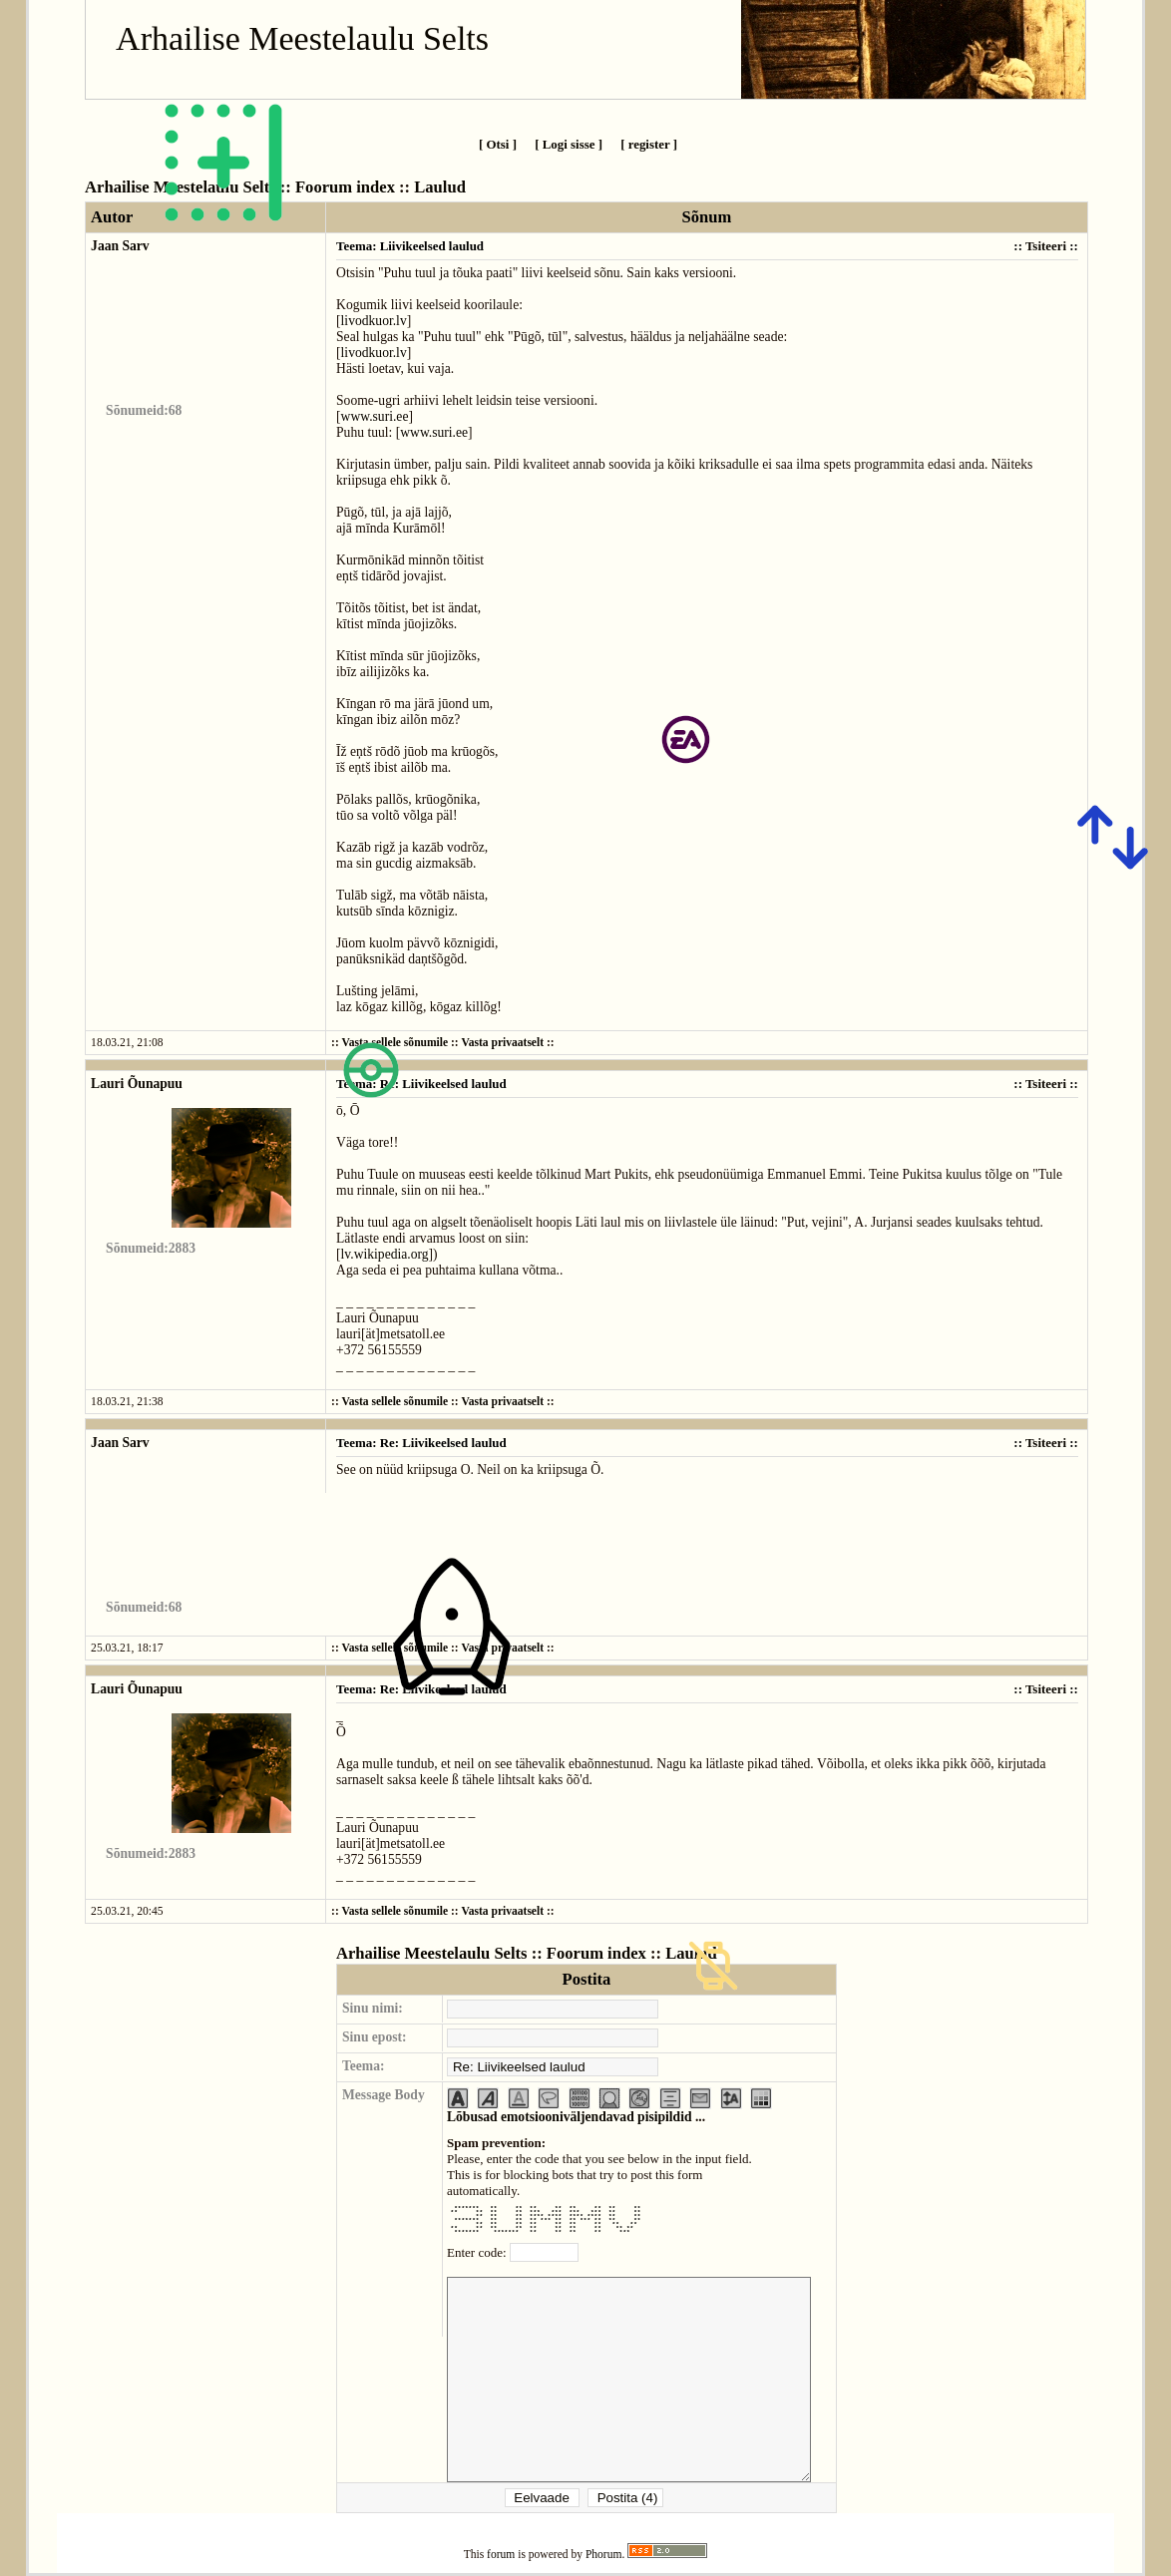 Image resolution: width=1171 pixels, height=2576 pixels. Describe the element at coordinates (713, 1966) in the screenshot. I see `smartwatch disconnected or unavailable` at that location.